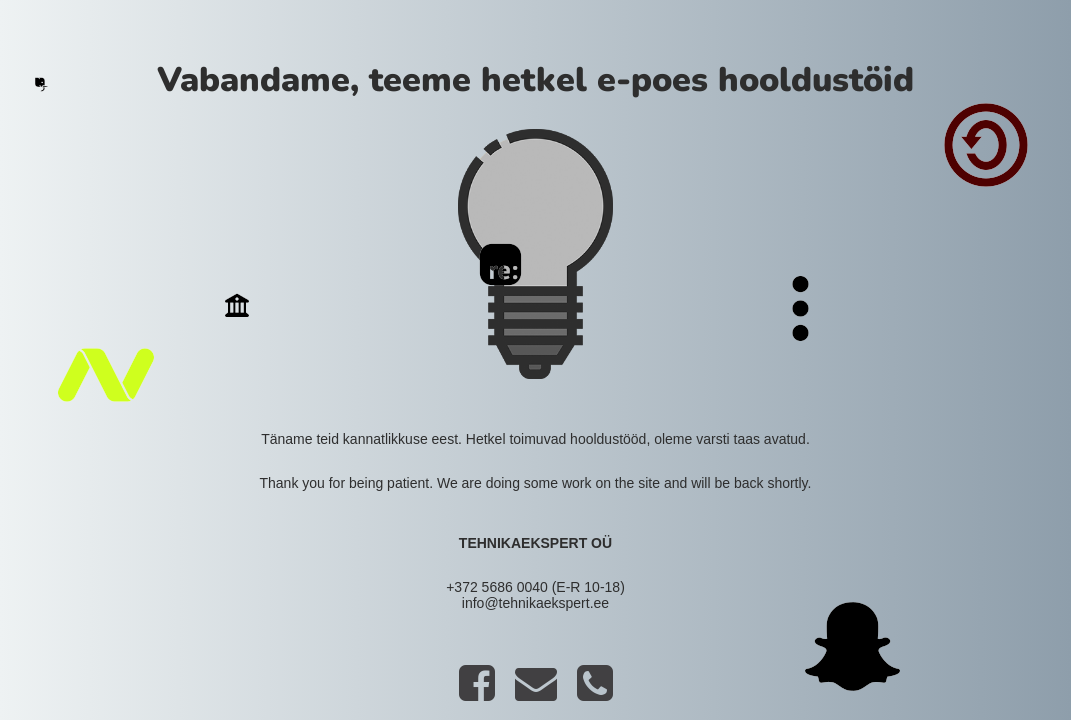 This screenshot has height=720, width=1071. I want to click on open more options menu, so click(800, 308).